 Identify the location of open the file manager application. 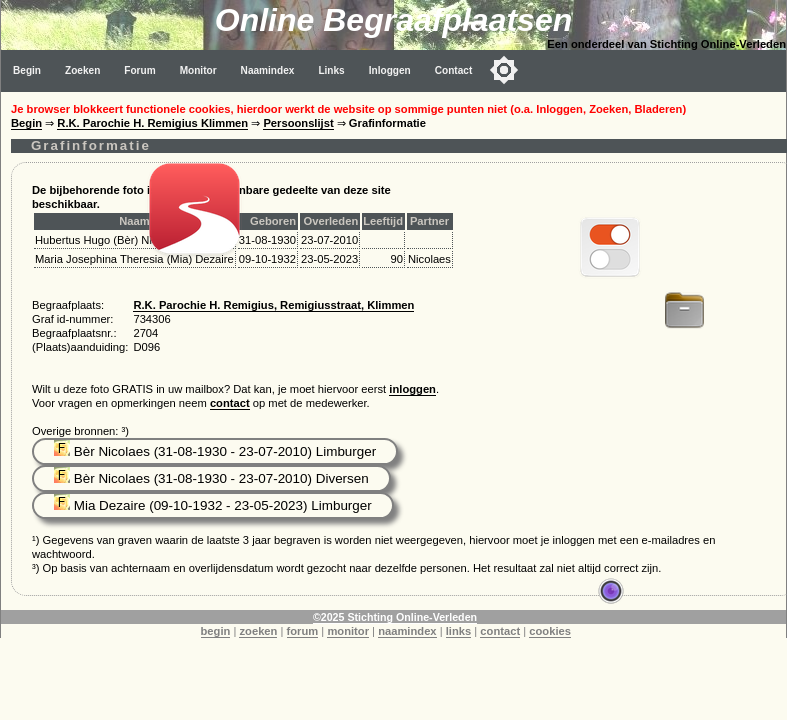
(684, 309).